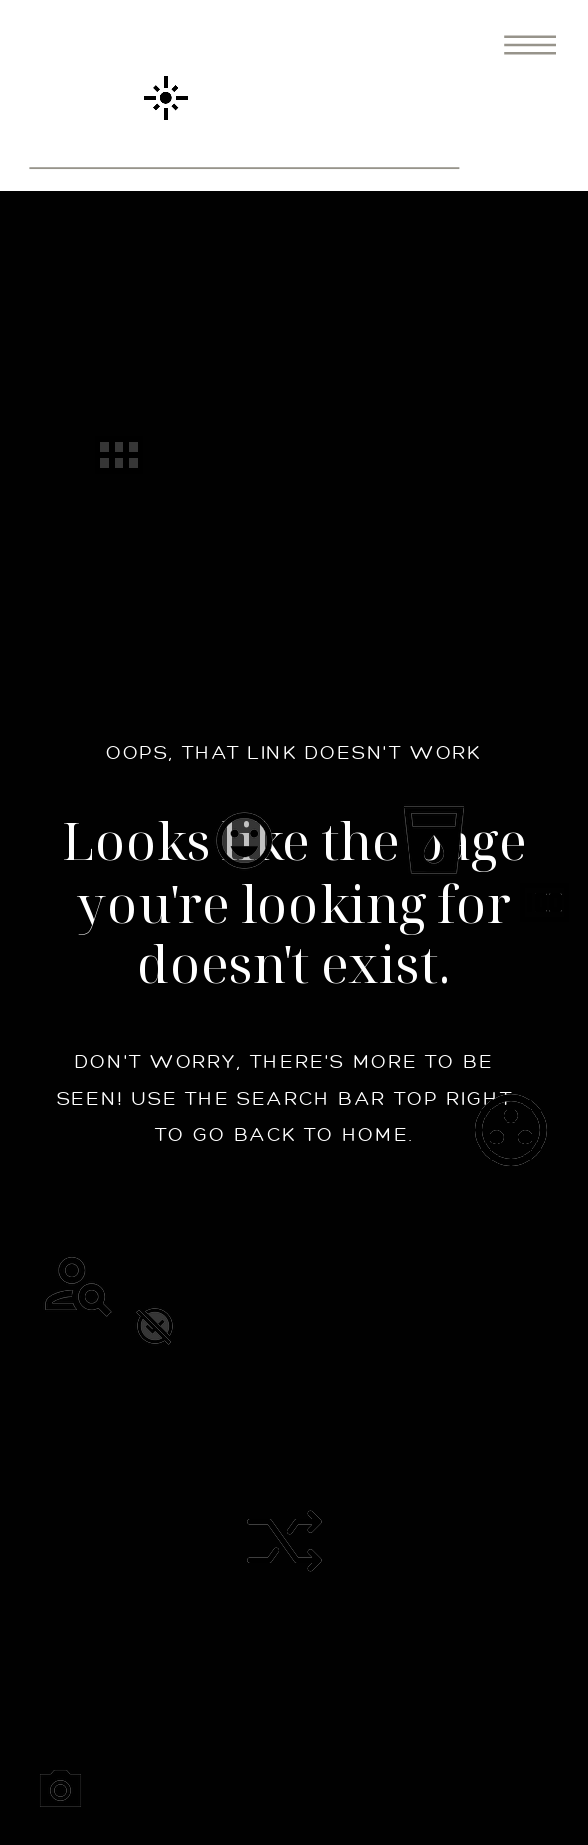  Describe the element at coordinates (78, 1283) in the screenshot. I see `search for a person or contact` at that location.